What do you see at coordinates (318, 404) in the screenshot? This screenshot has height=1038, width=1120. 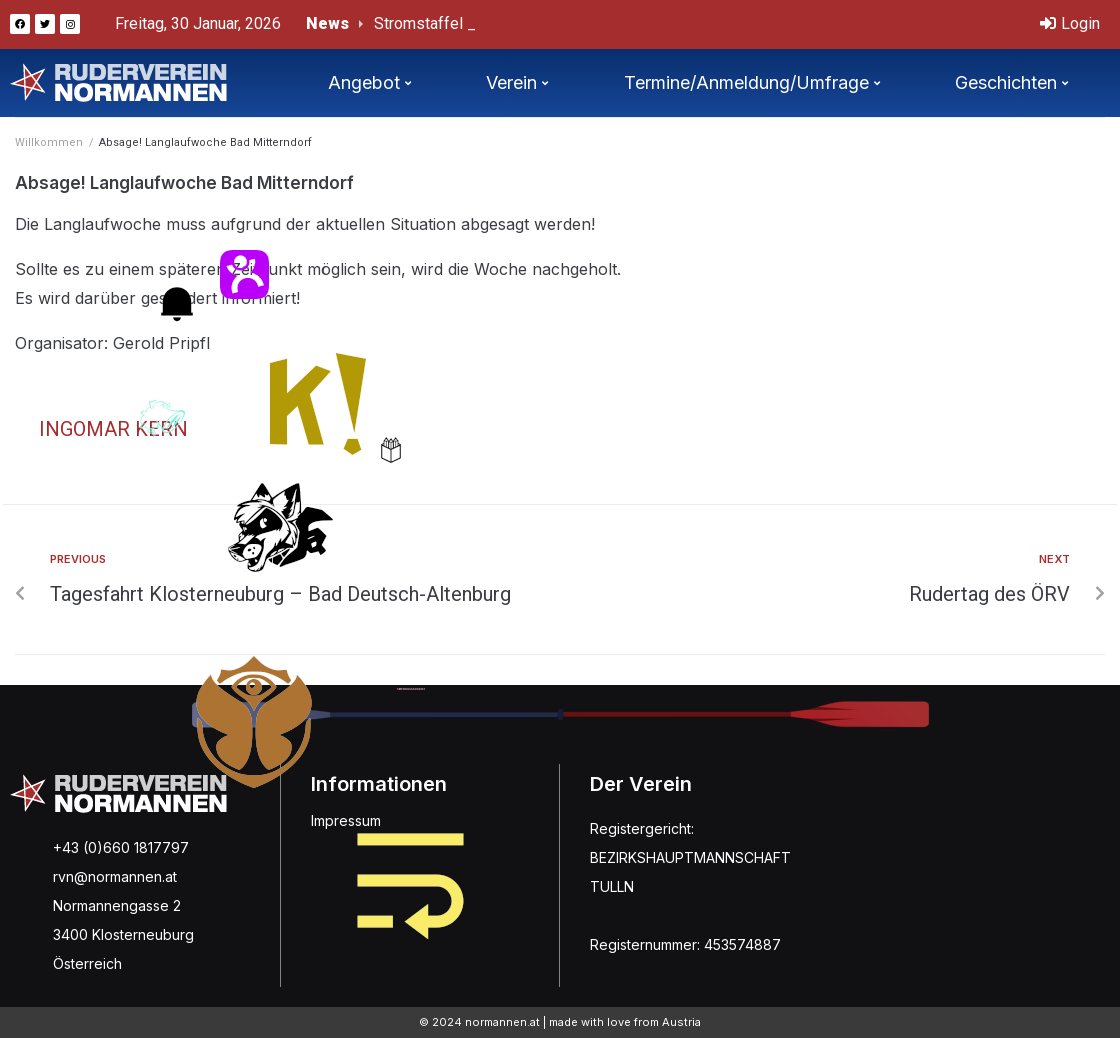 I see `open Kahoot! app` at bounding box center [318, 404].